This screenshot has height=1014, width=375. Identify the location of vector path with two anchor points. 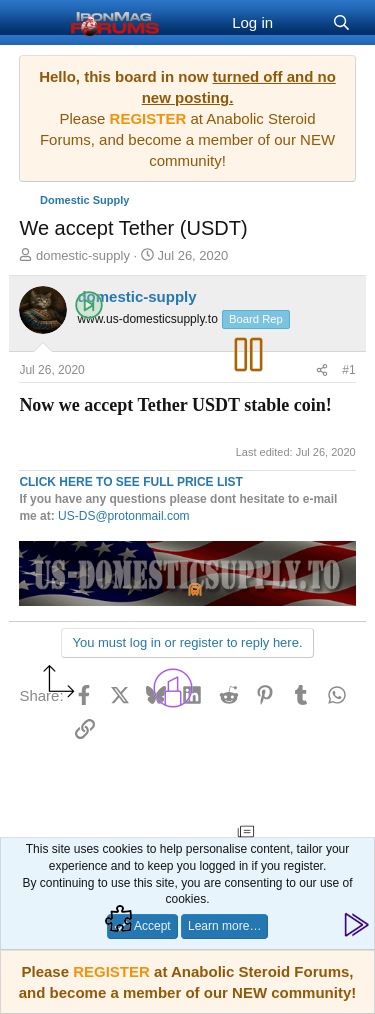
(57, 680).